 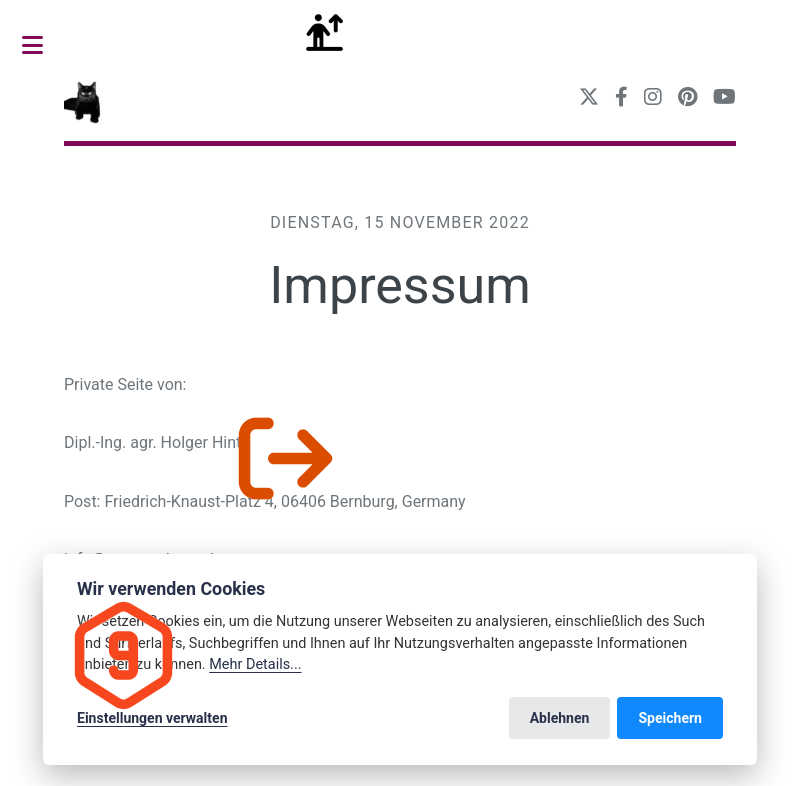 What do you see at coordinates (285, 458) in the screenshot?
I see `log out of your account` at bounding box center [285, 458].